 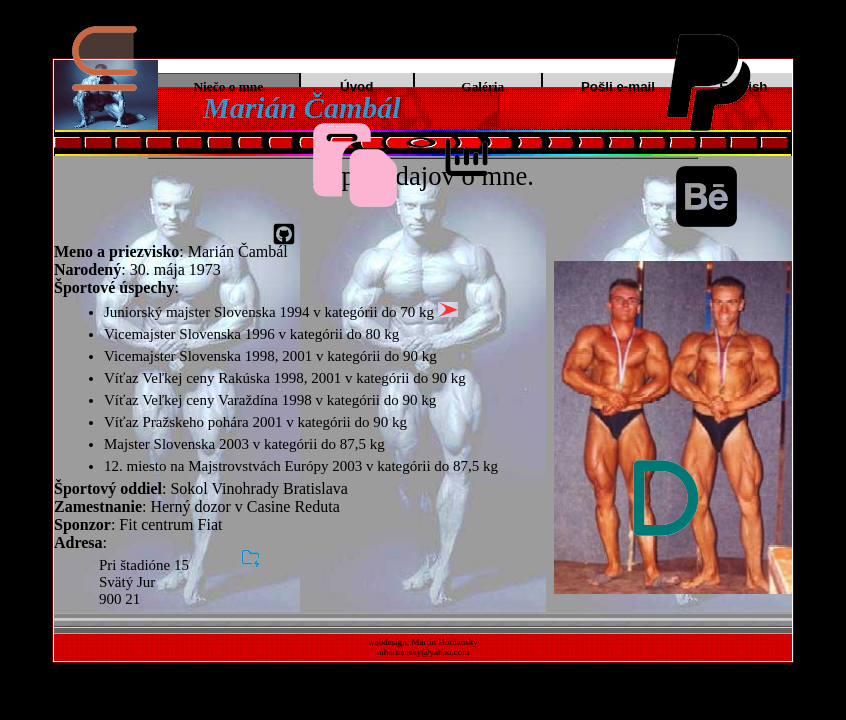 I want to click on represents the letter D in text or keyboard input, so click(x=666, y=498).